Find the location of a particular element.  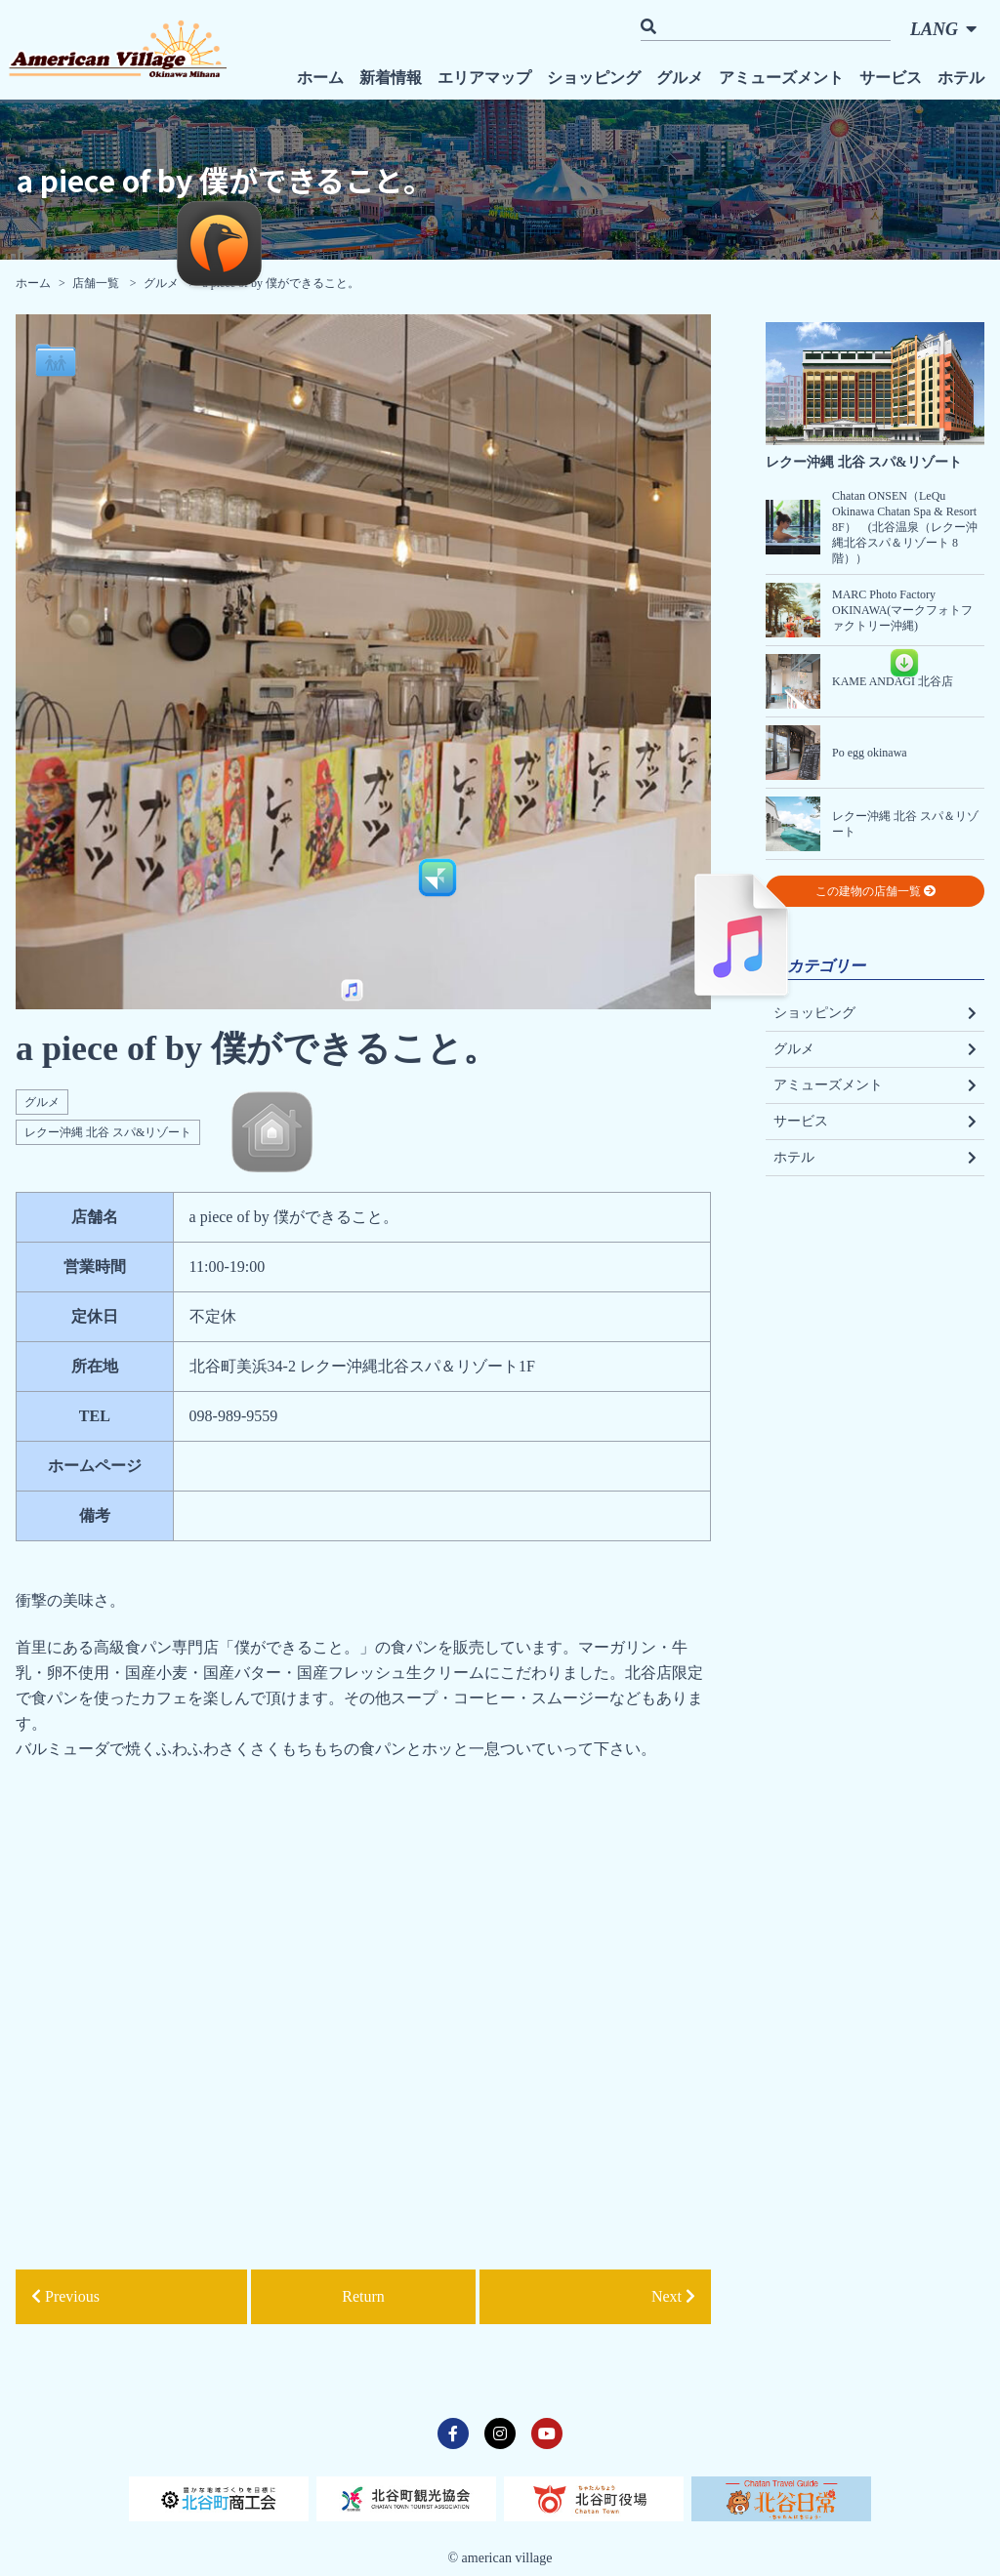

open cantata music player is located at coordinates (352, 990).